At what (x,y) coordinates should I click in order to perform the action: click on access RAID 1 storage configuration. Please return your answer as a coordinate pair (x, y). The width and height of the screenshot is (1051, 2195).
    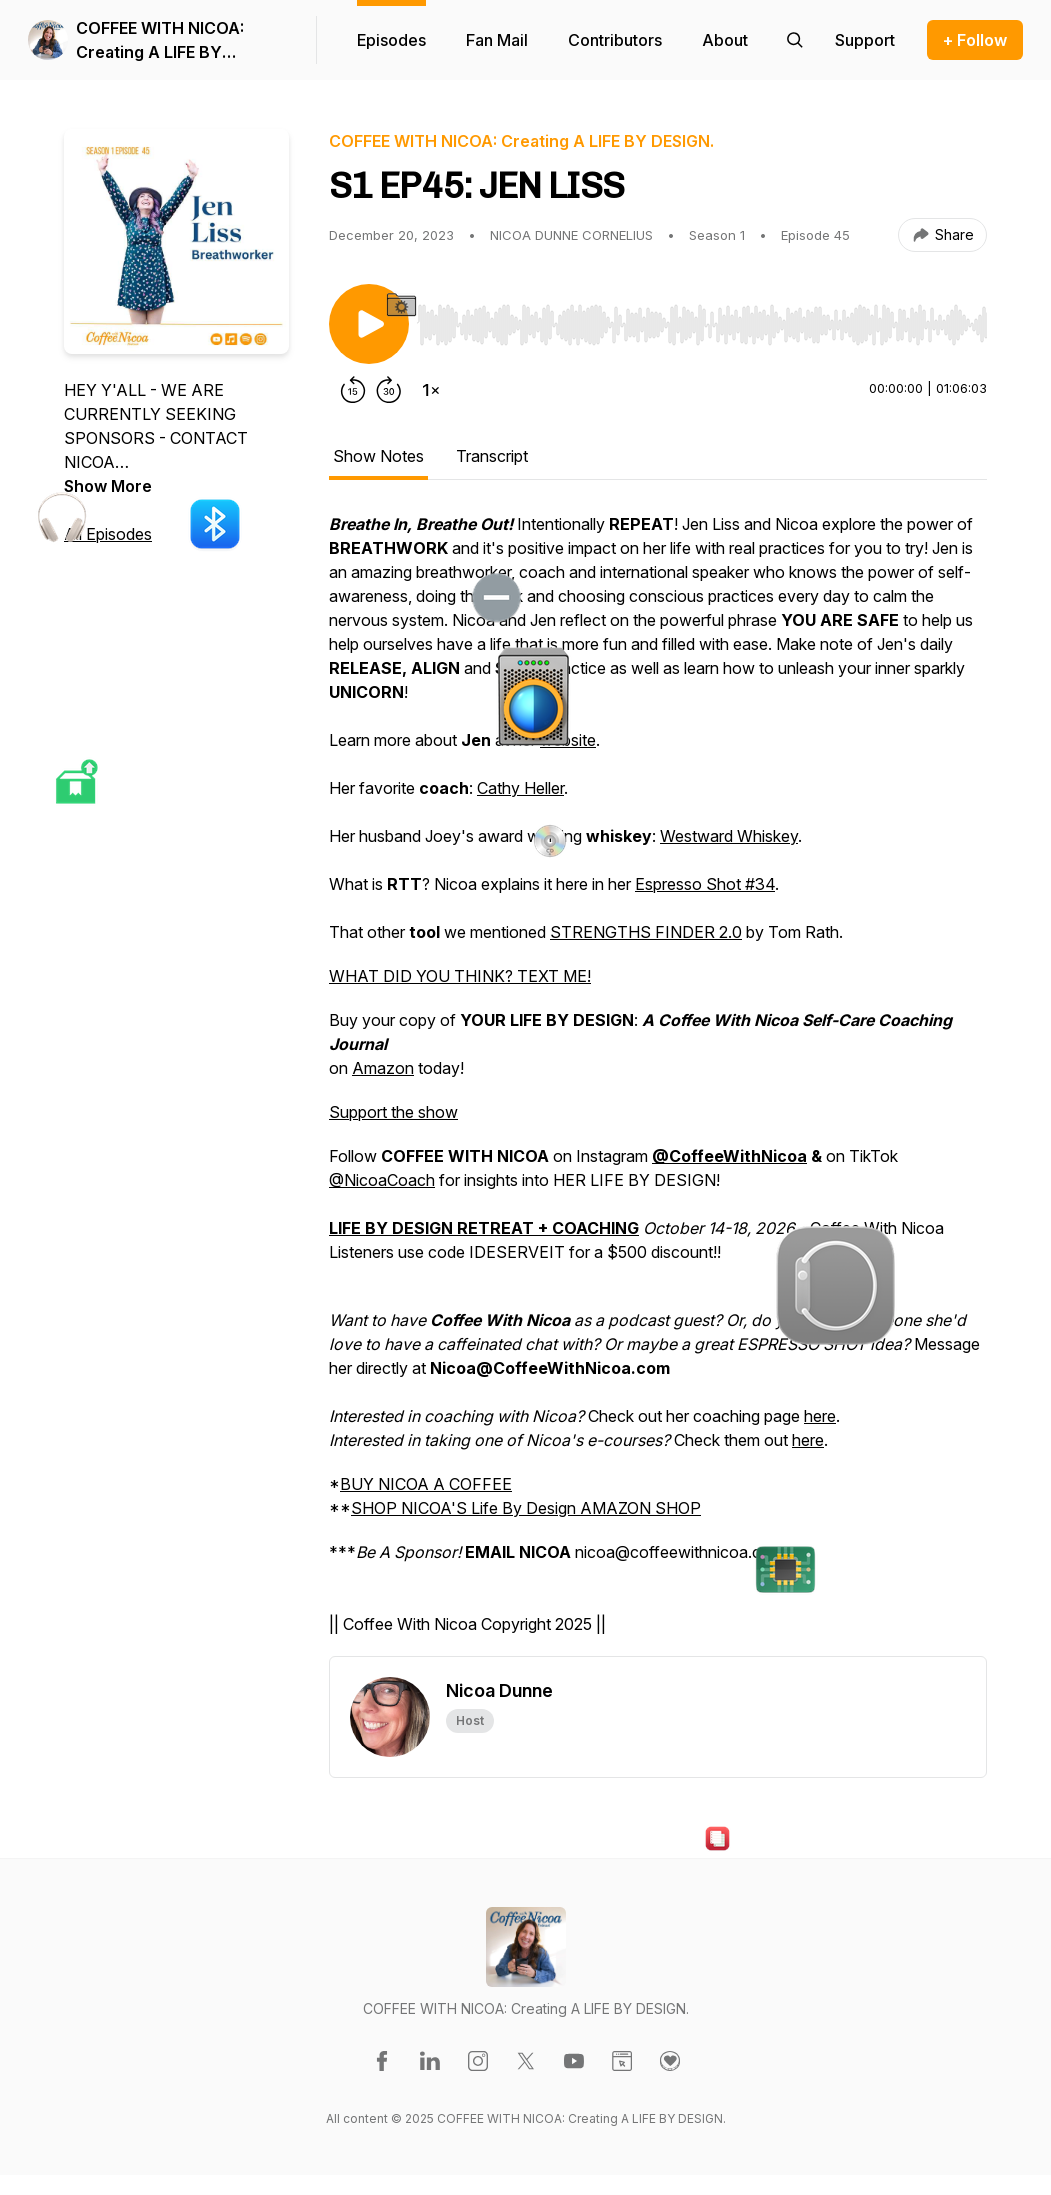
    Looking at the image, I should click on (533, 696).